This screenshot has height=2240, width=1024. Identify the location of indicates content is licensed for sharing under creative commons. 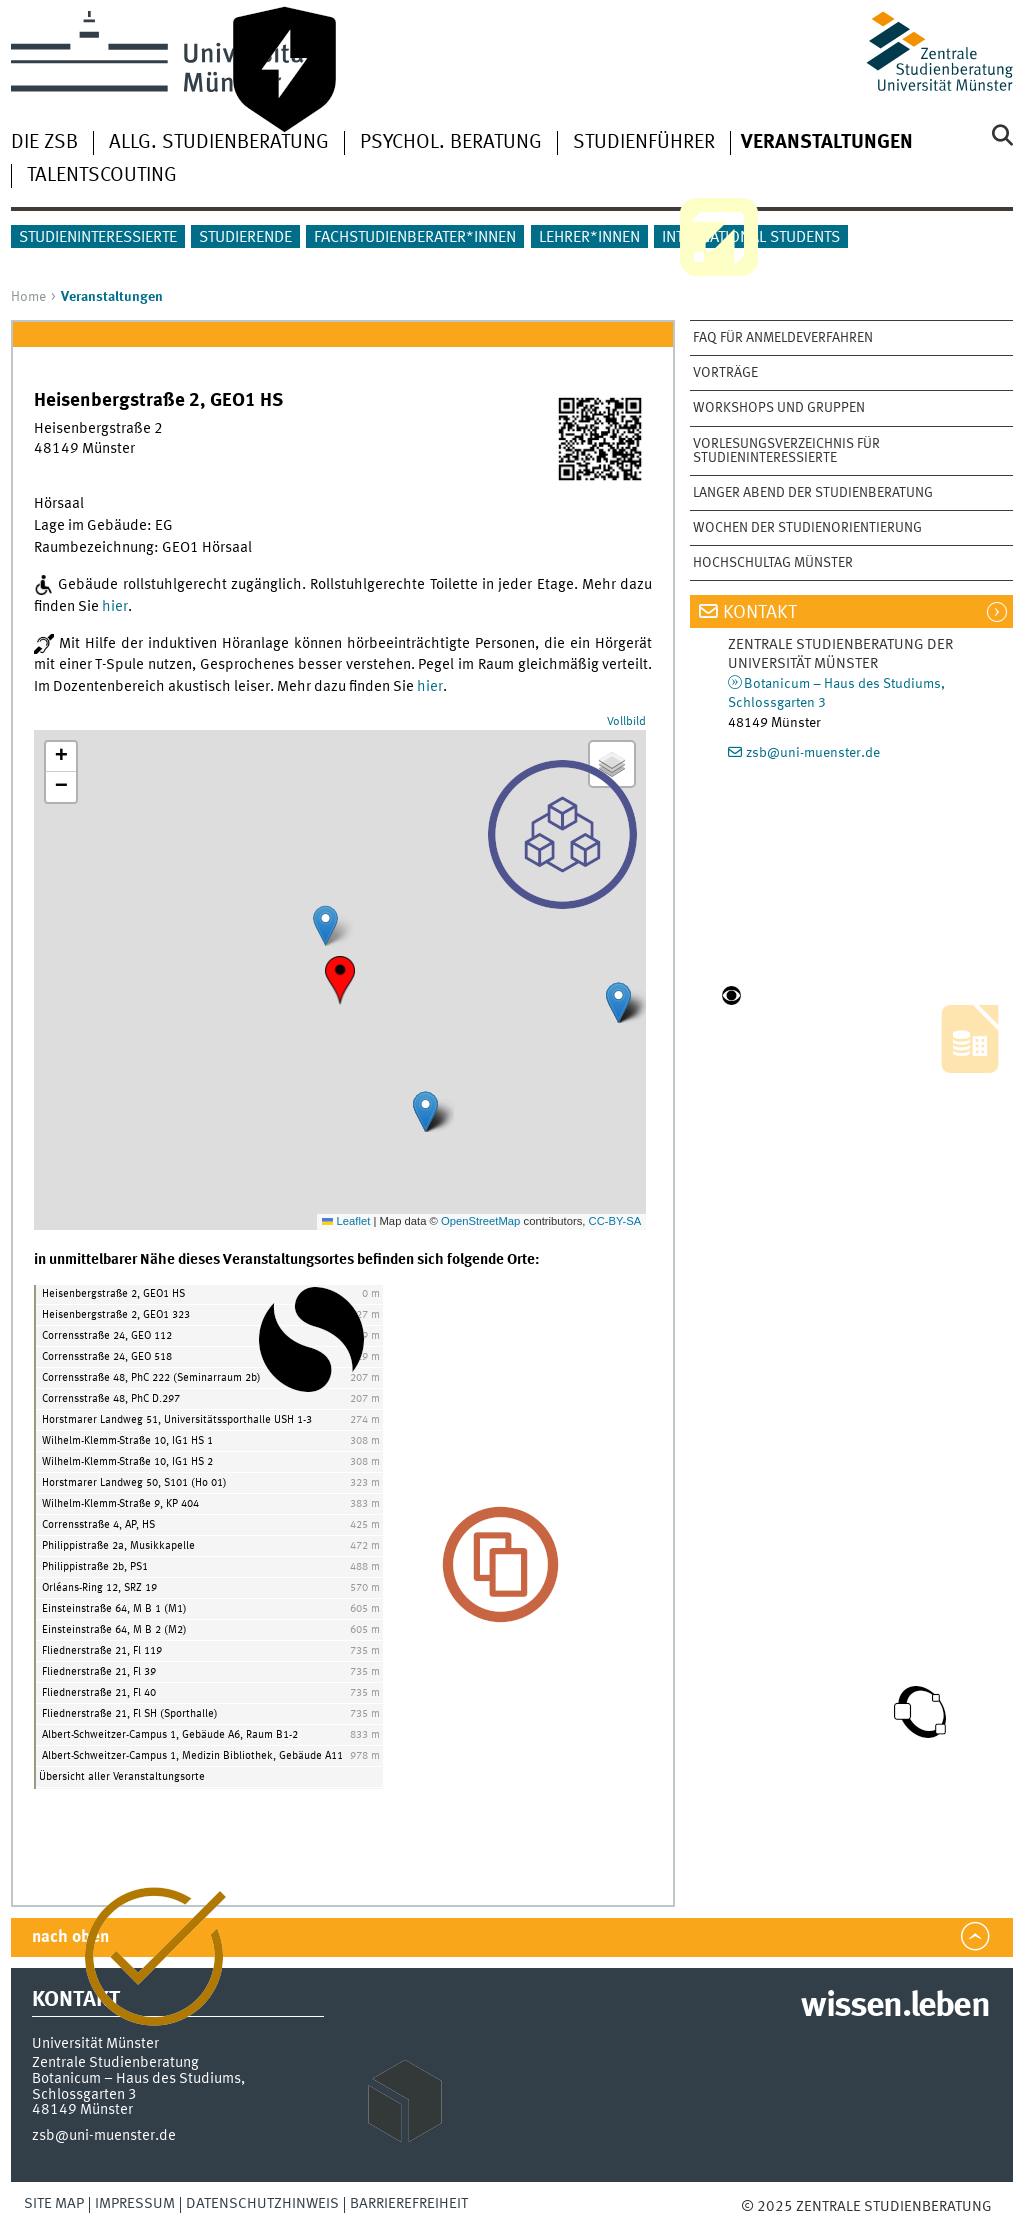
(500, 1564).